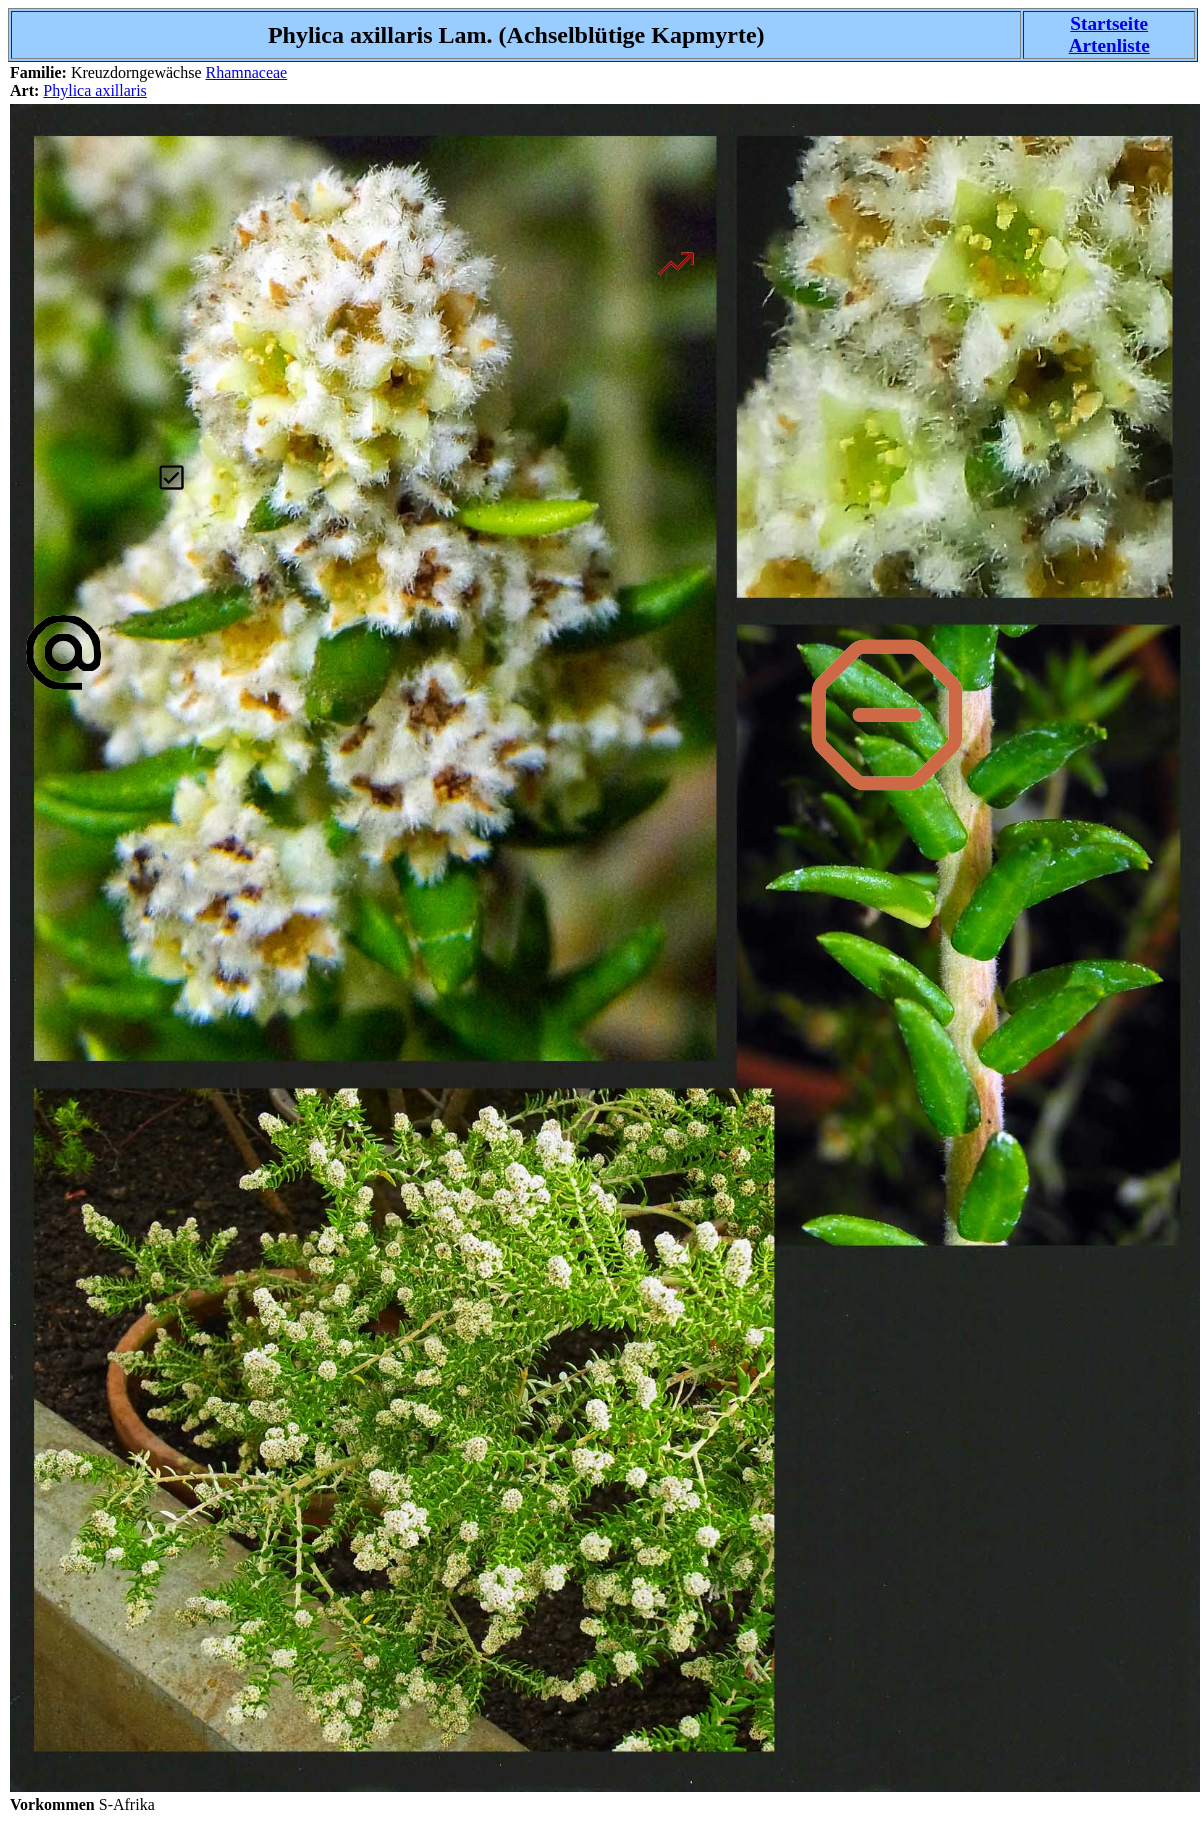 This screenshot has height=1828, width=1202. I want to click on select or confirm an option, so click(171, 477).